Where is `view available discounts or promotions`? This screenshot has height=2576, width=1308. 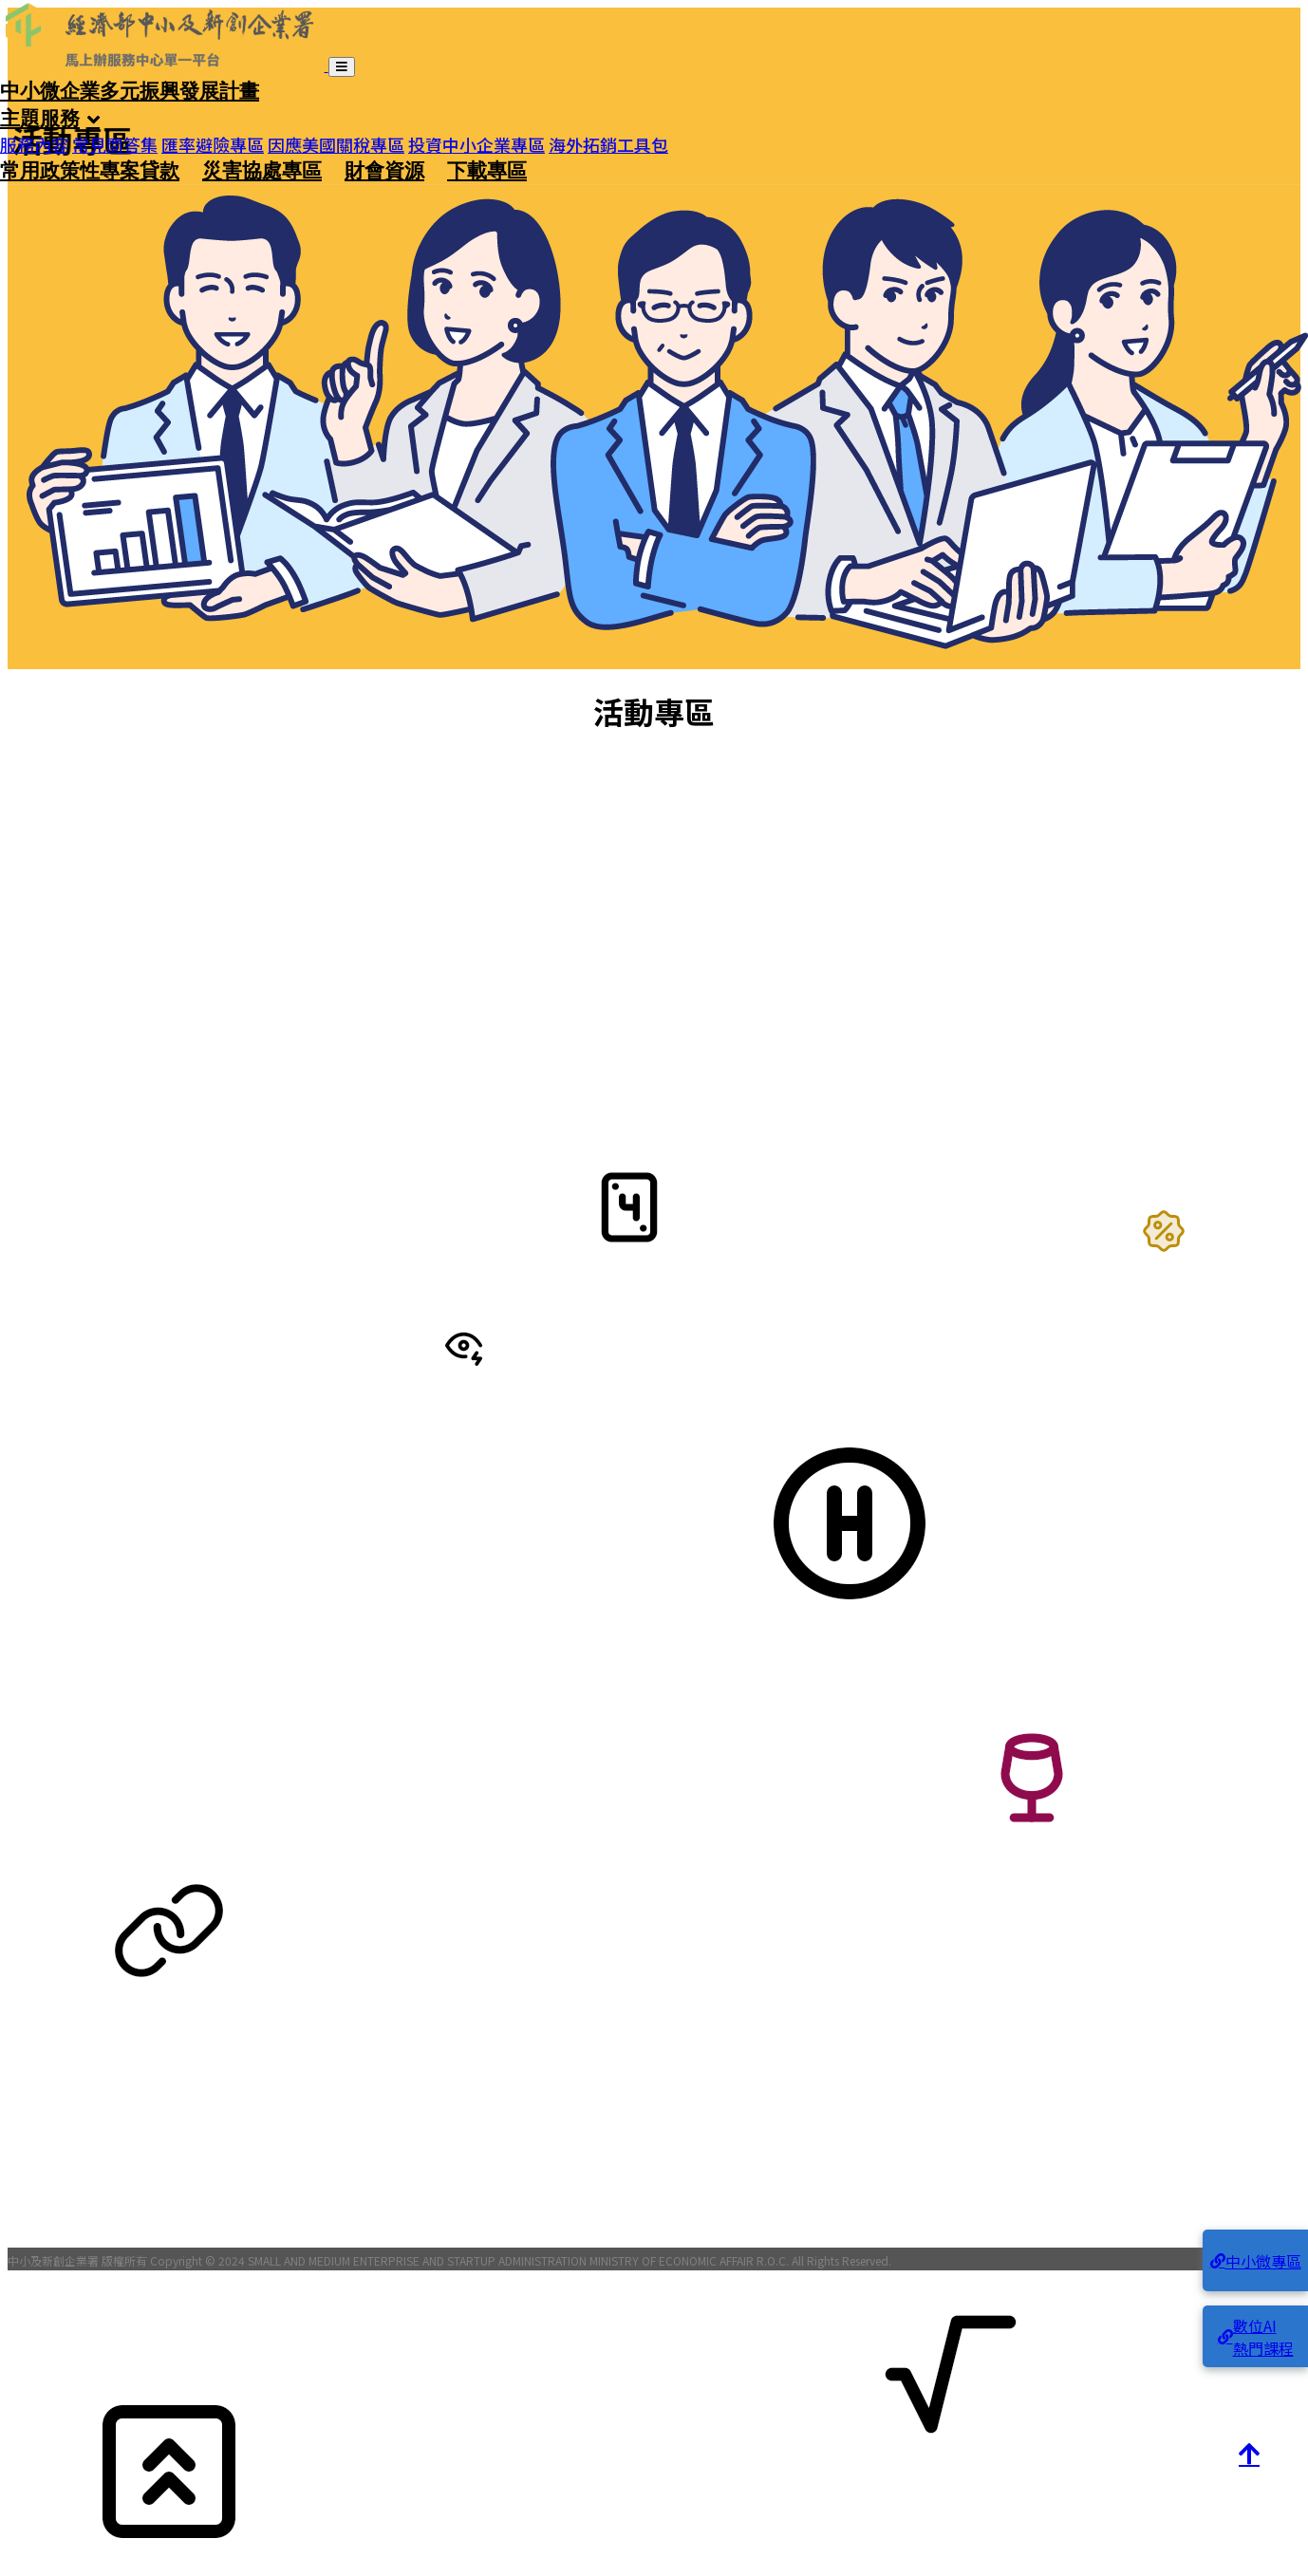 view available discounts or promotions is located at coordinates (1164, 1231).